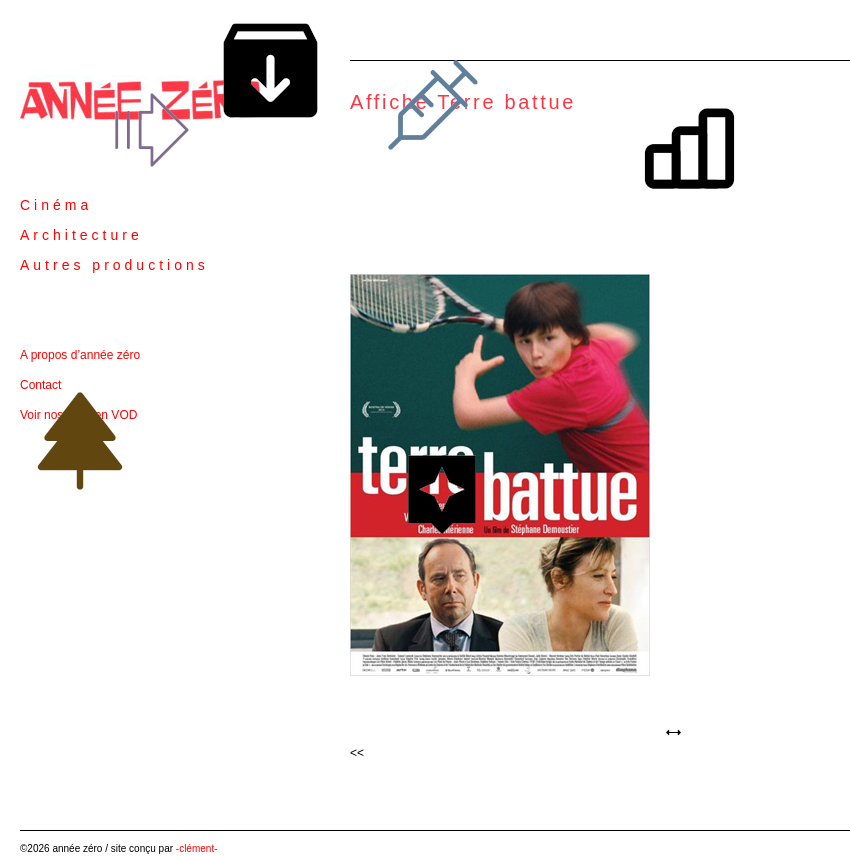  I want to click on download to storage or archive, so click(270, 70).